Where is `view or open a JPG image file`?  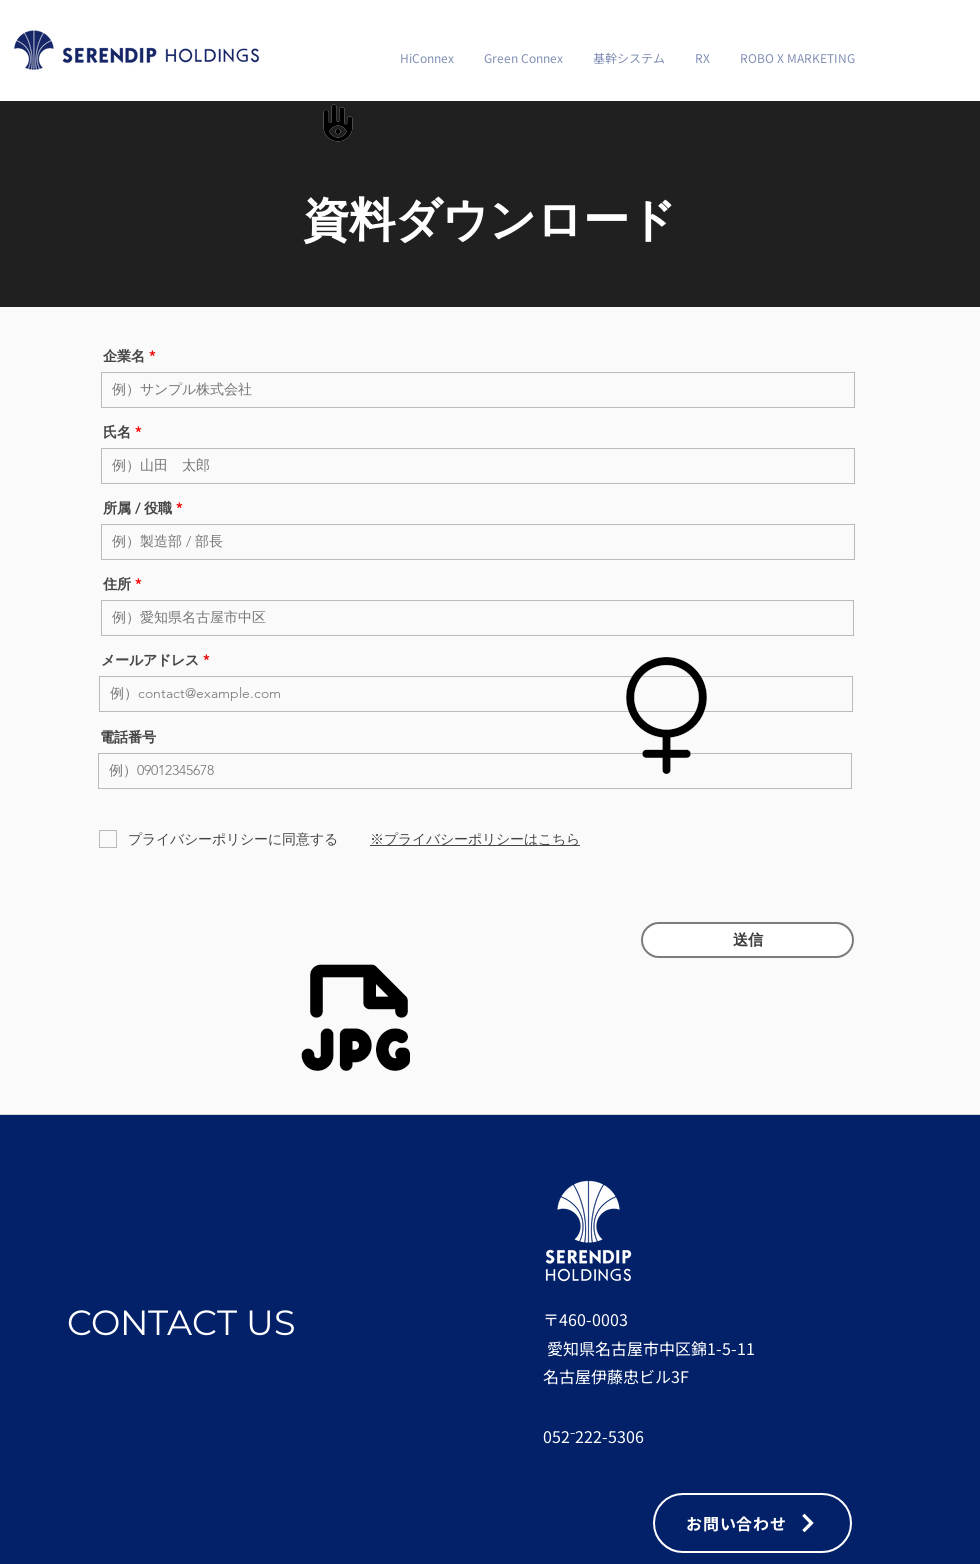
view or open a JPG image file is located at coordinates (359, 1022).